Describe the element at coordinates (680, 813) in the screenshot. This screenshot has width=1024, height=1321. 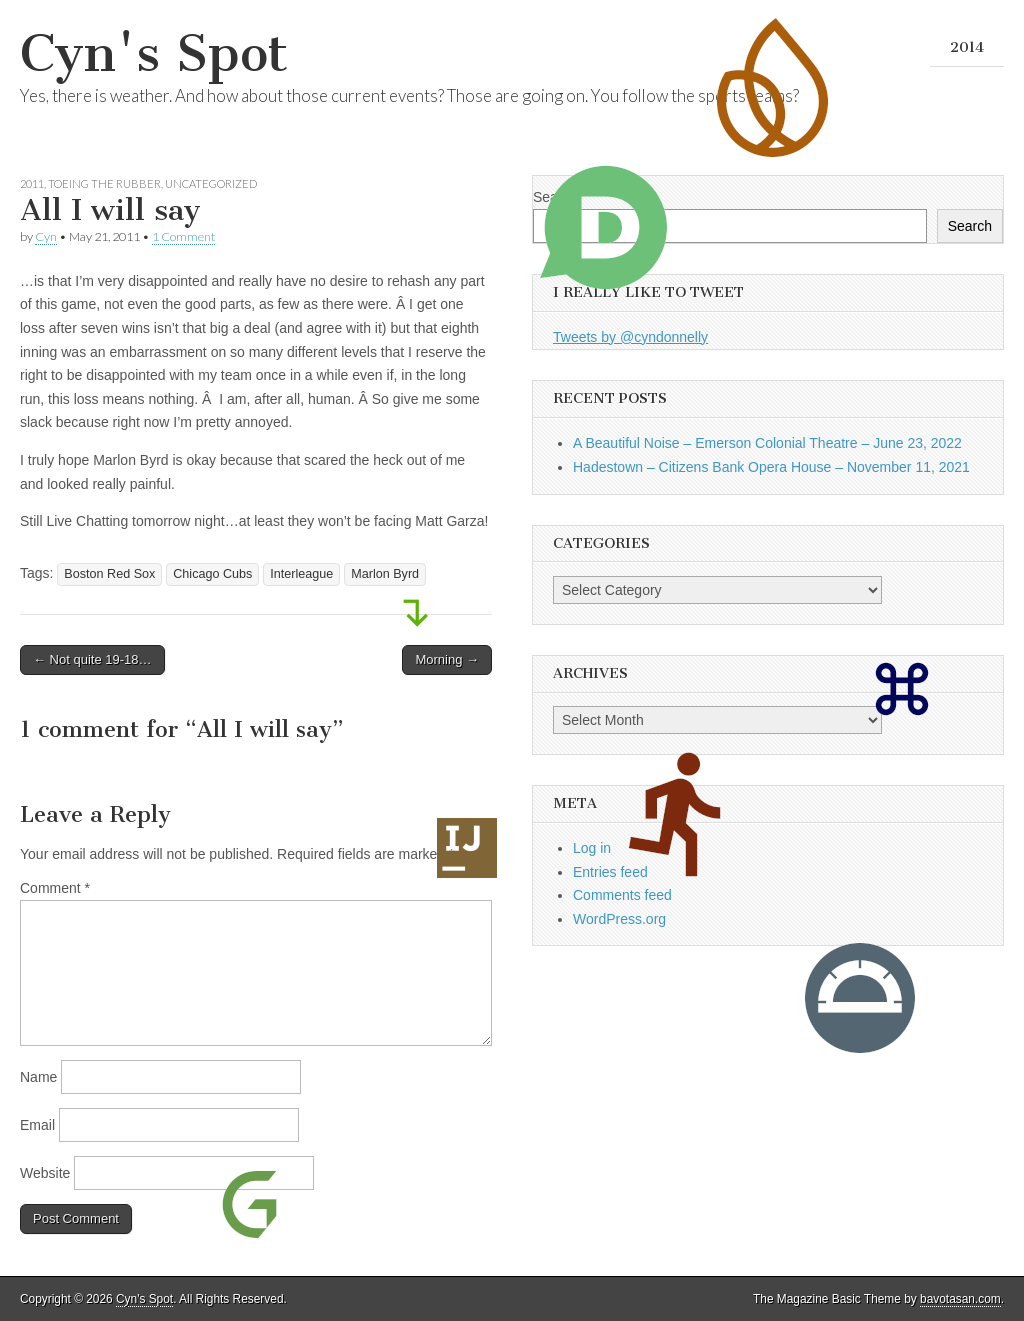
I see `access running or jogging activity tracking` at that location.